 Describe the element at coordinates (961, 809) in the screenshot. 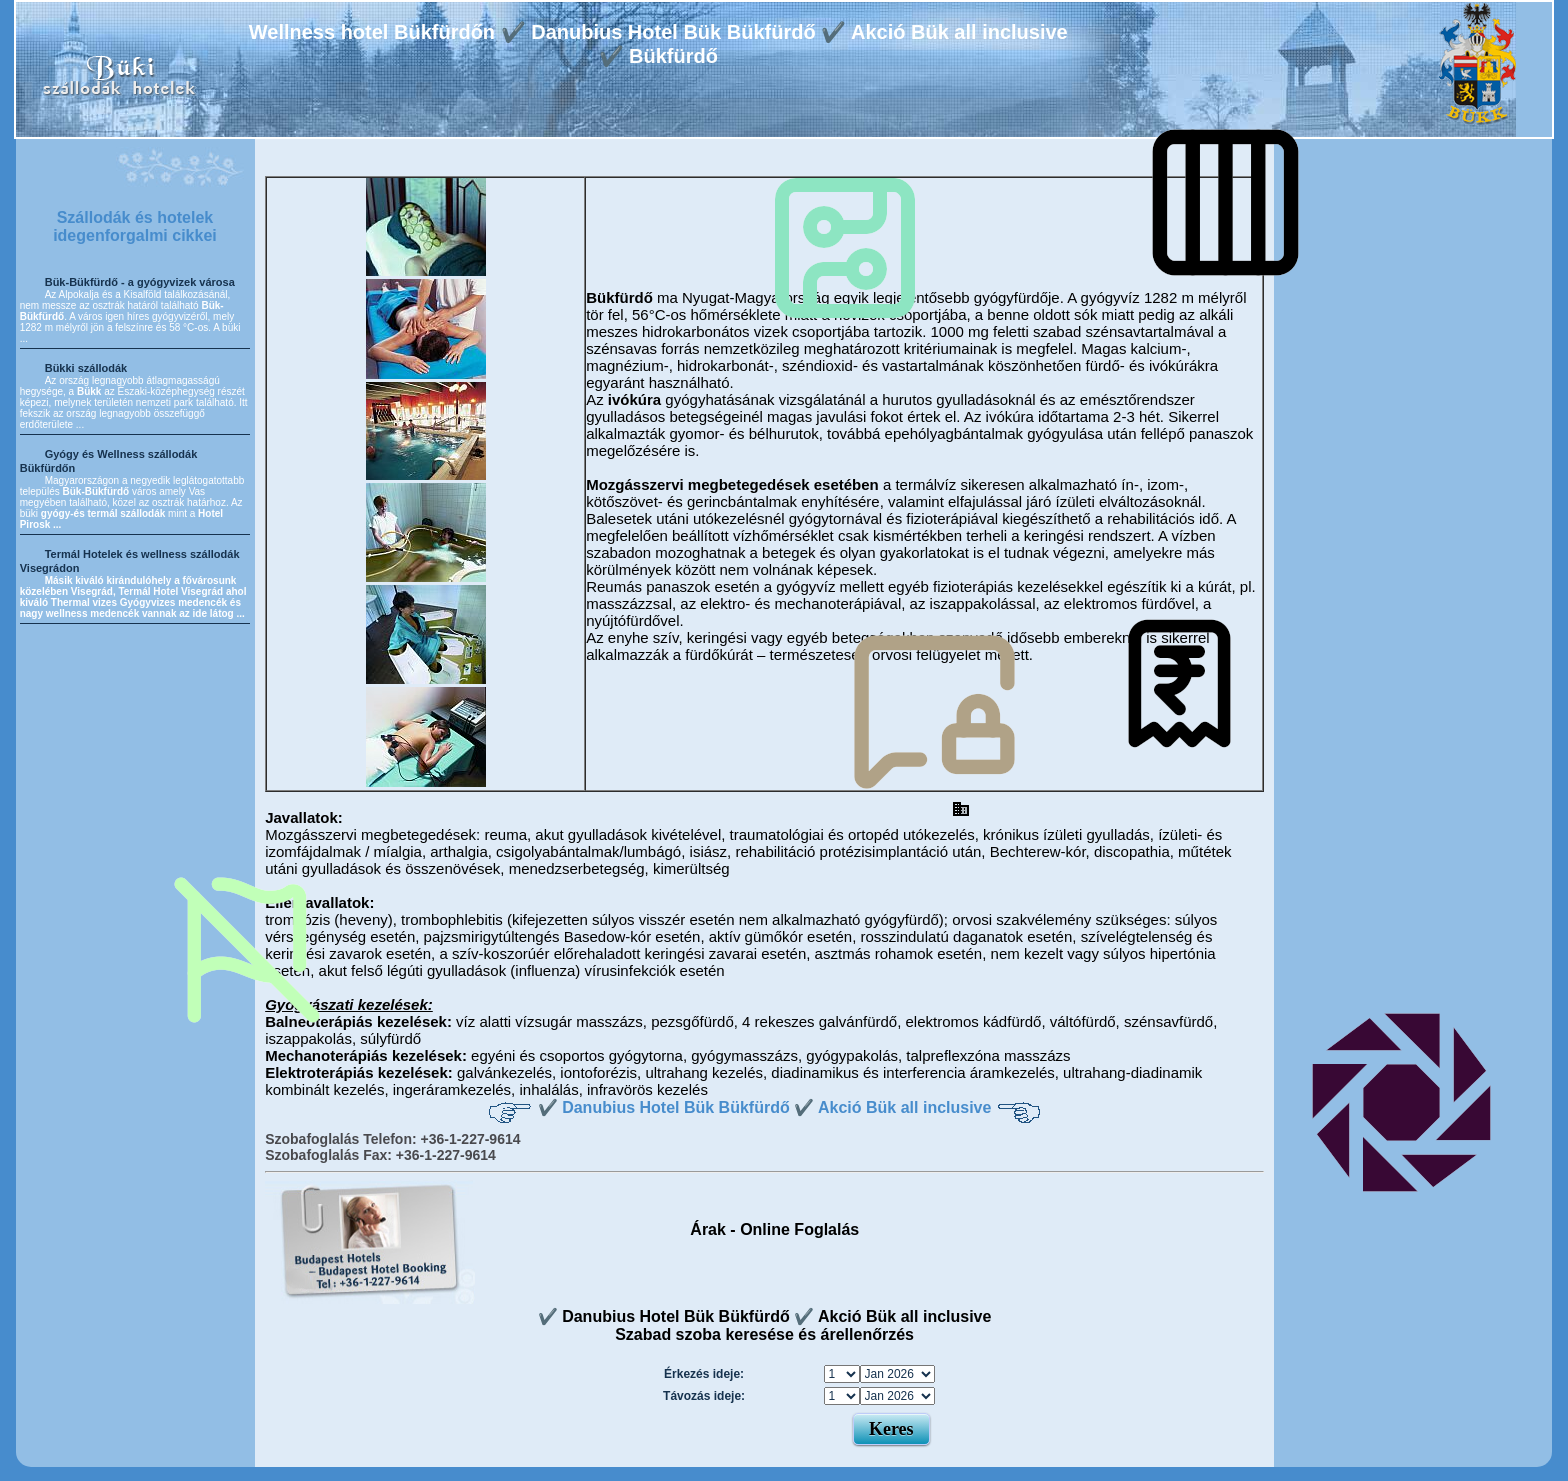

I see `view company or organization profile` at that location.